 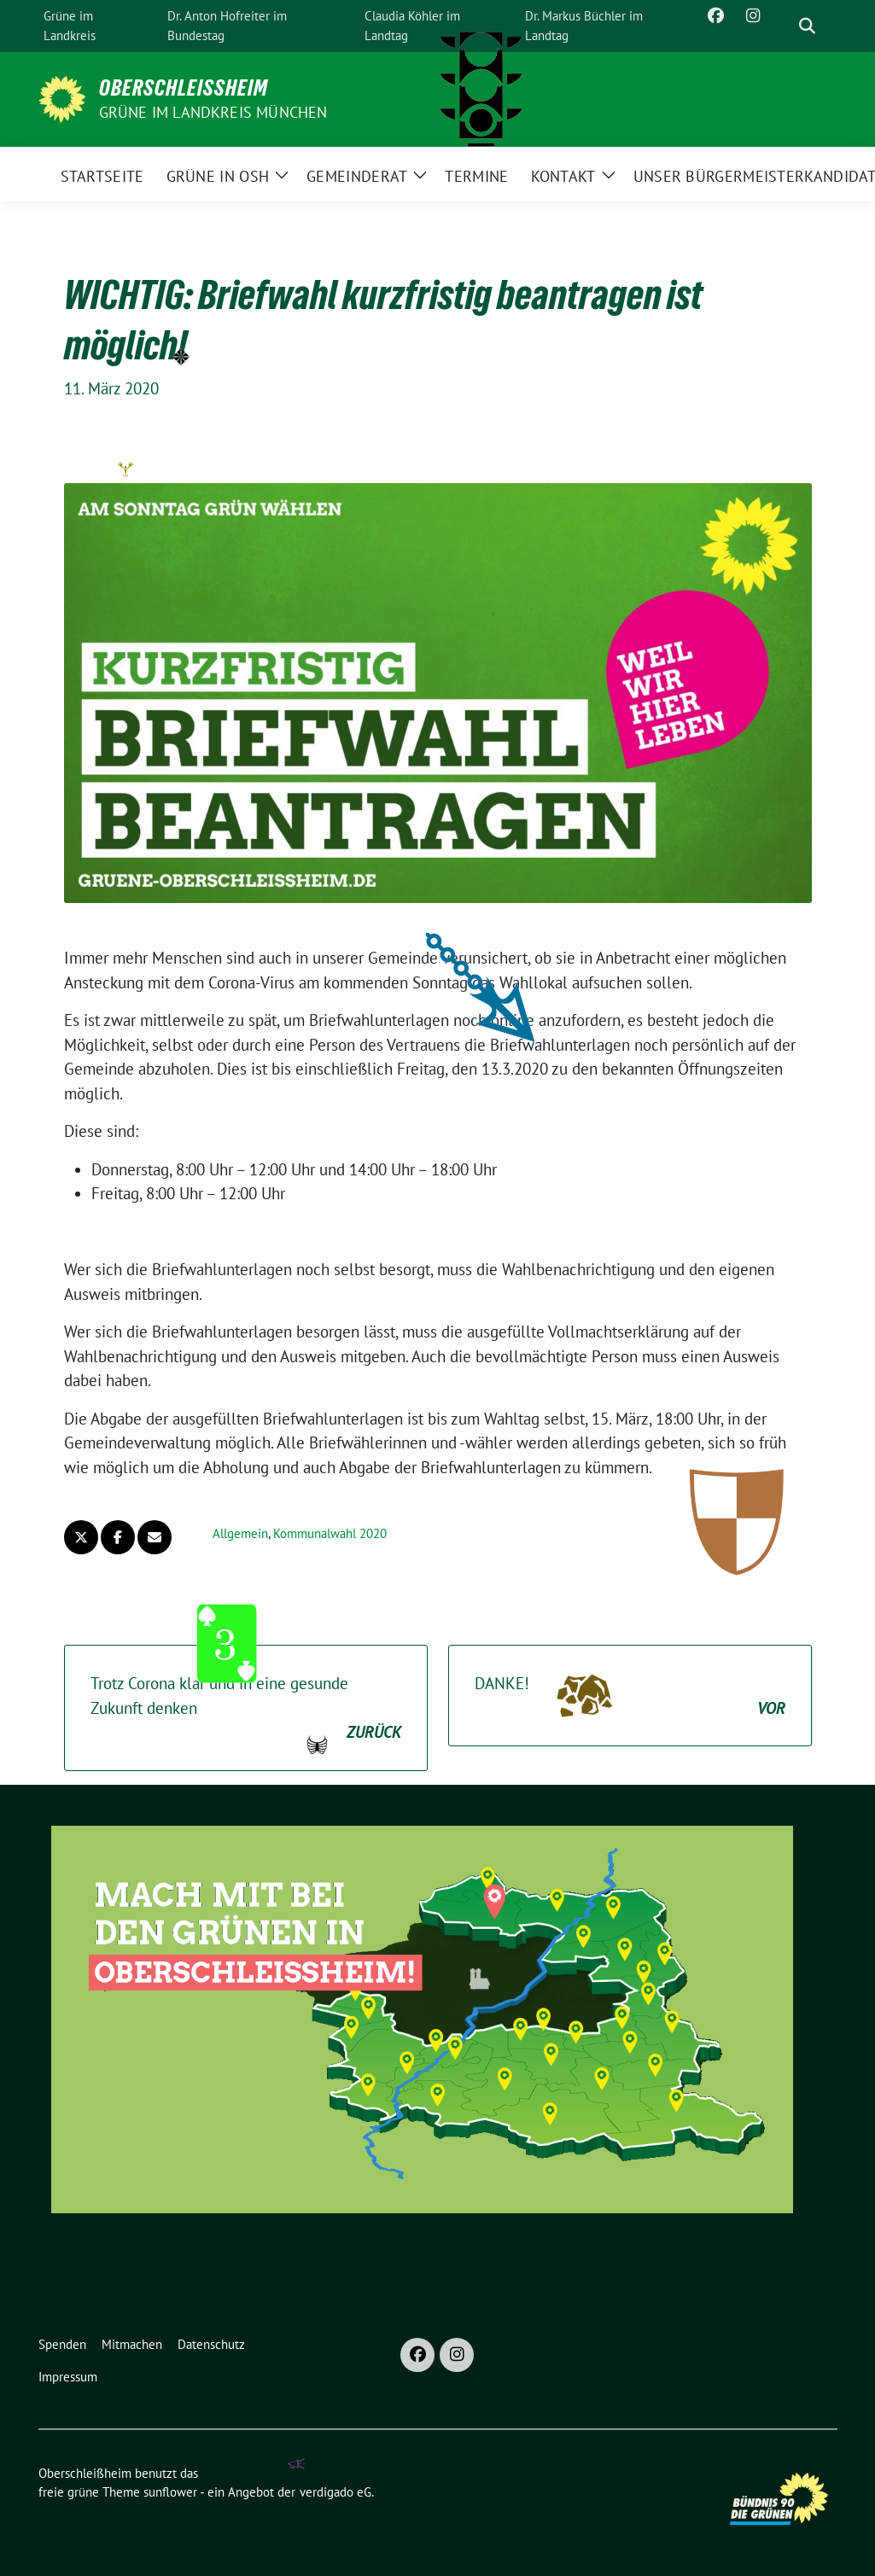 What do you see at coordinates (584, 1692) in the screenshot?
I see `collect or gather resources` at bounding box center [584, 1692].